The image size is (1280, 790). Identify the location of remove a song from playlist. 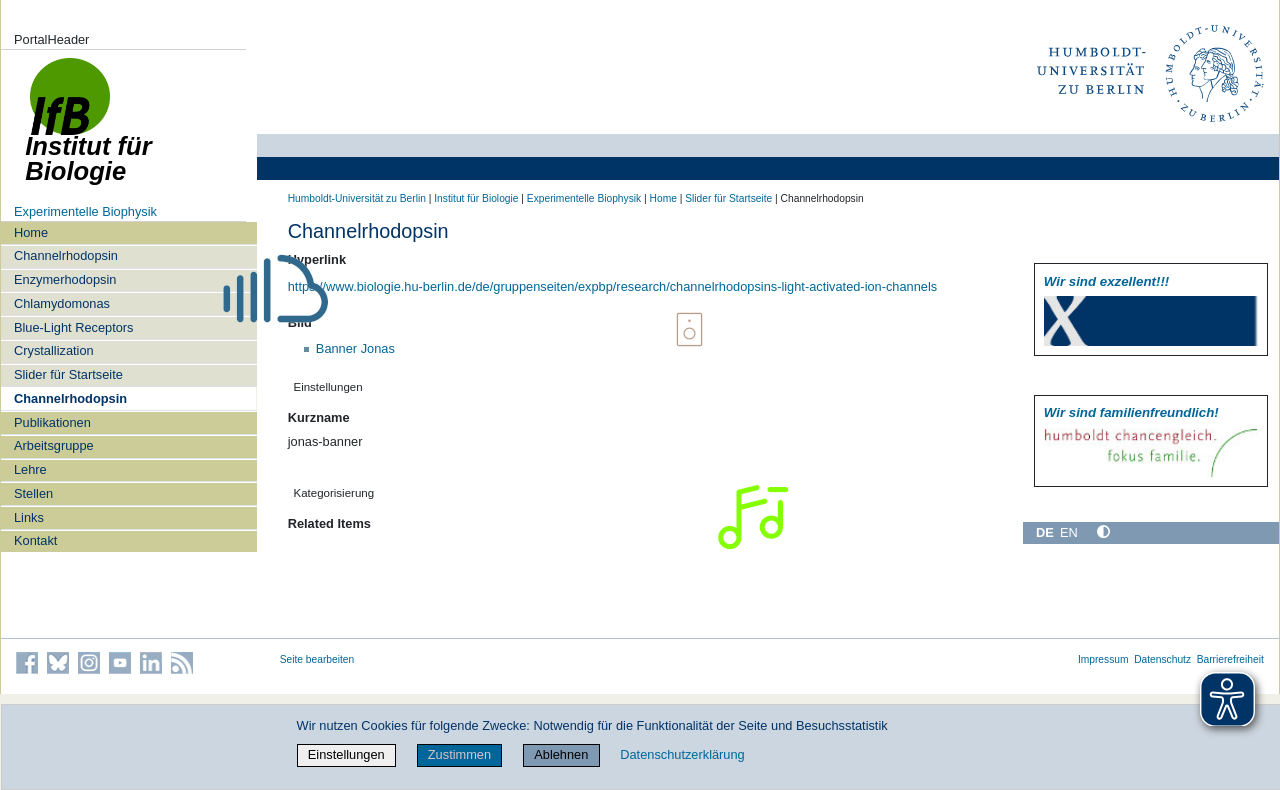
(754, 515).